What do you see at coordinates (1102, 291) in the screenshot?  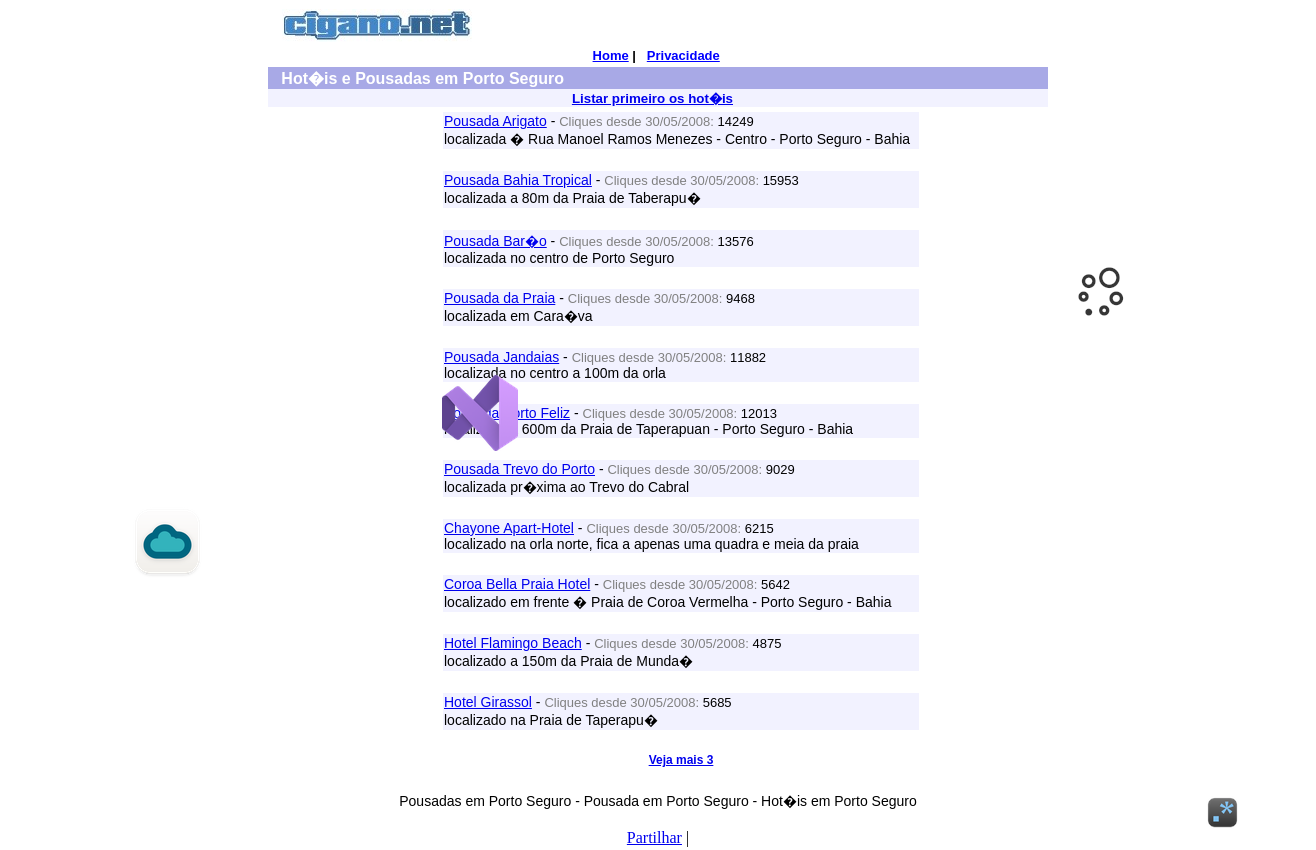 I see `open gnome pie application launcher` at bounding box center [1102, 291].